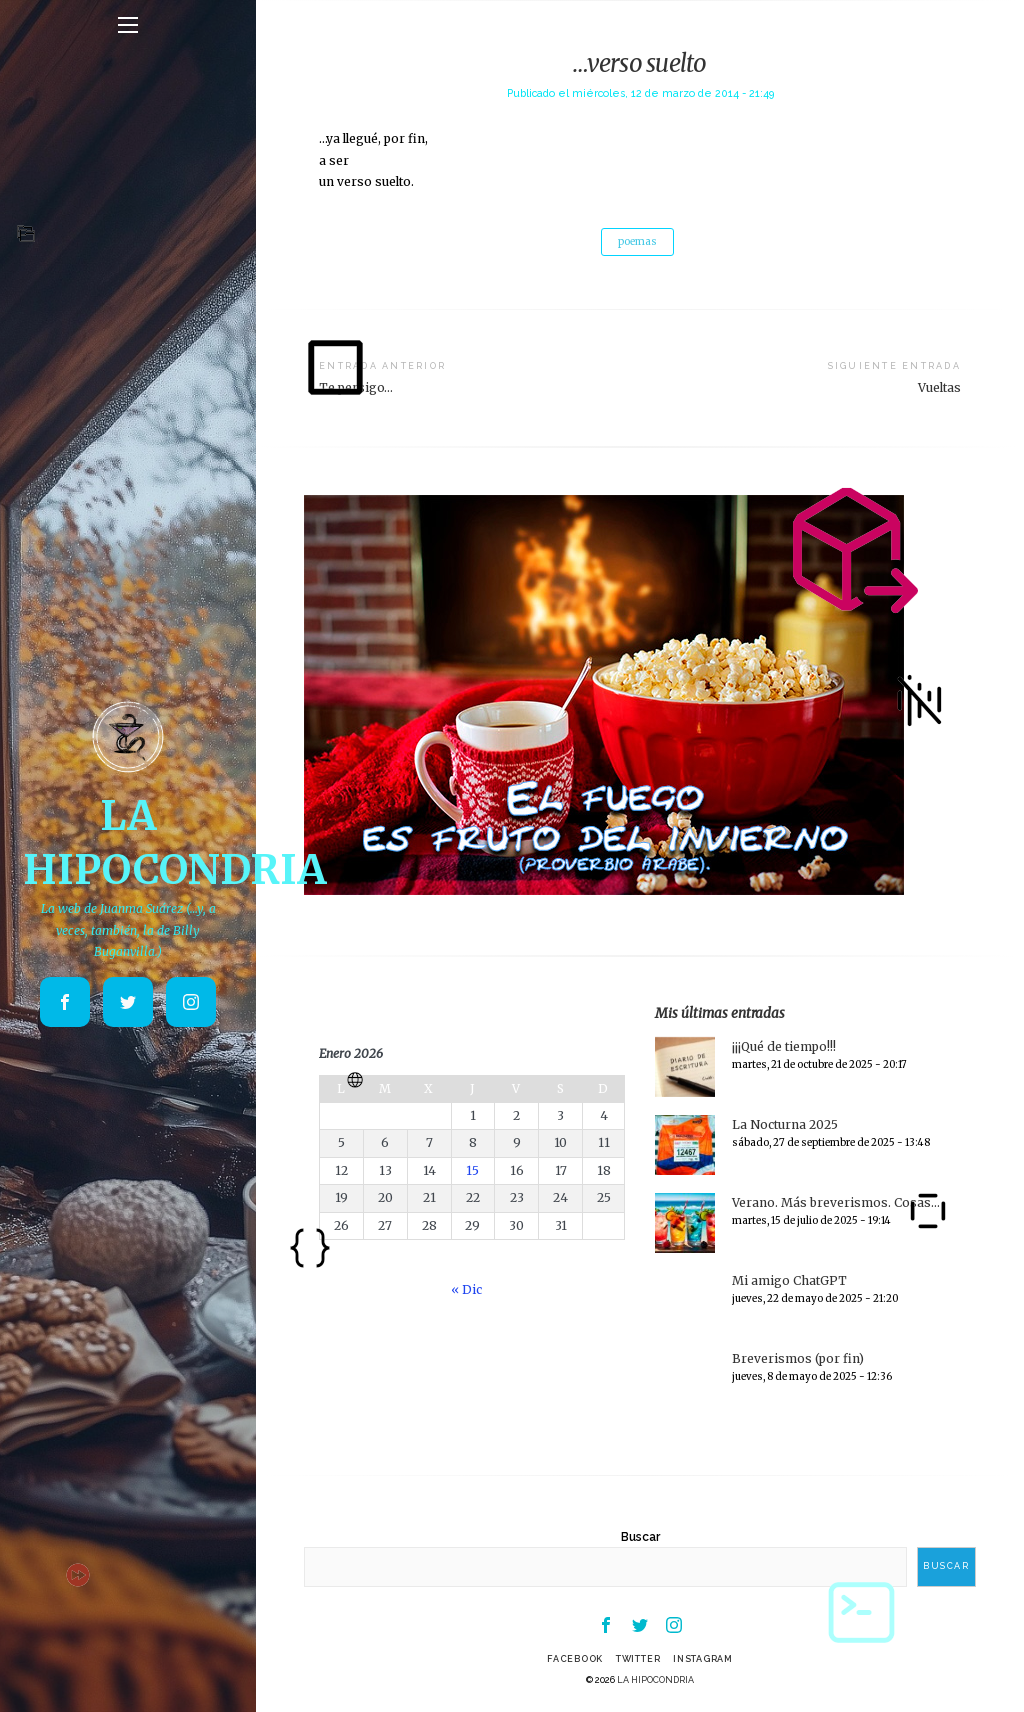 The height and width of the screenshot is (1712, 1024). Describe the element at coordinates (335, 367) in the screenshot. I see `stop or halt a running process` at that location.